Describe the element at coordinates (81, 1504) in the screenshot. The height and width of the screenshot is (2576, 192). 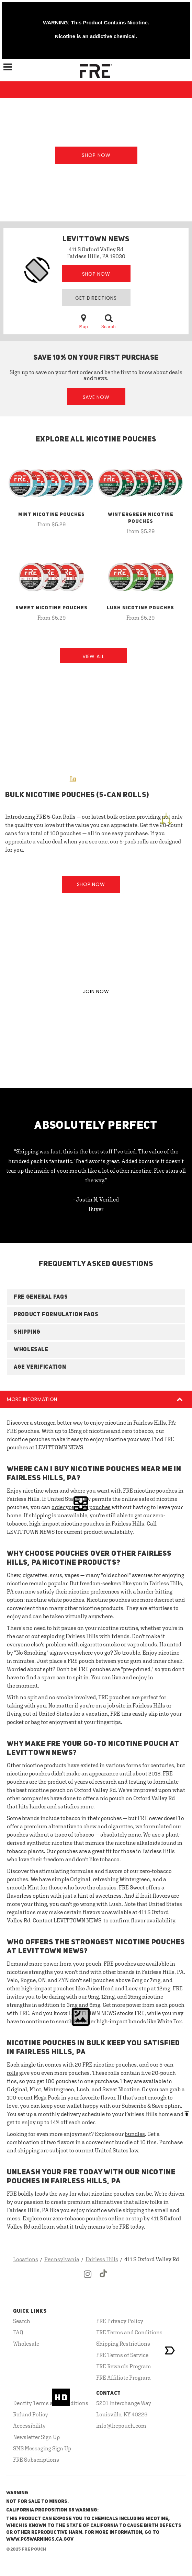
I see `view all inboxes in one place` at that location.